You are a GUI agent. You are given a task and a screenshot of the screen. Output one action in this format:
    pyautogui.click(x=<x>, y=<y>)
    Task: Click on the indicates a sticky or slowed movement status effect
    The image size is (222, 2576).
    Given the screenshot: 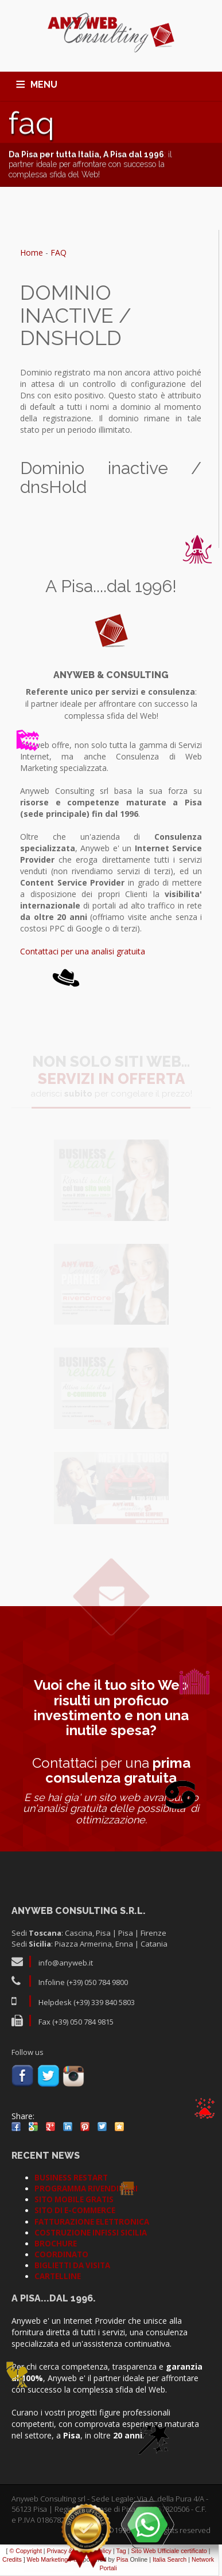 What is the action you would take?
    pyautogui.click(x=19, y=2374)
    